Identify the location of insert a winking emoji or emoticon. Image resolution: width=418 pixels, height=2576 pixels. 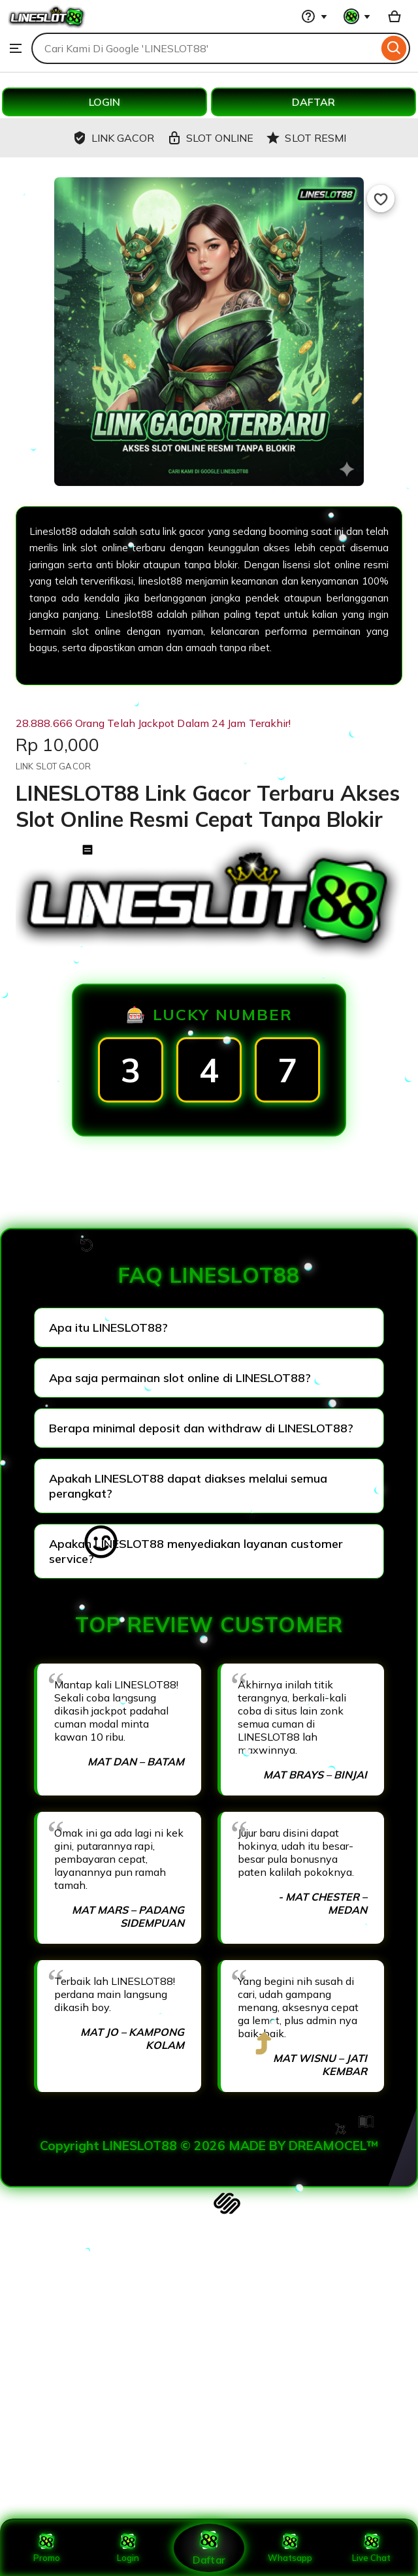
(101, 1541).